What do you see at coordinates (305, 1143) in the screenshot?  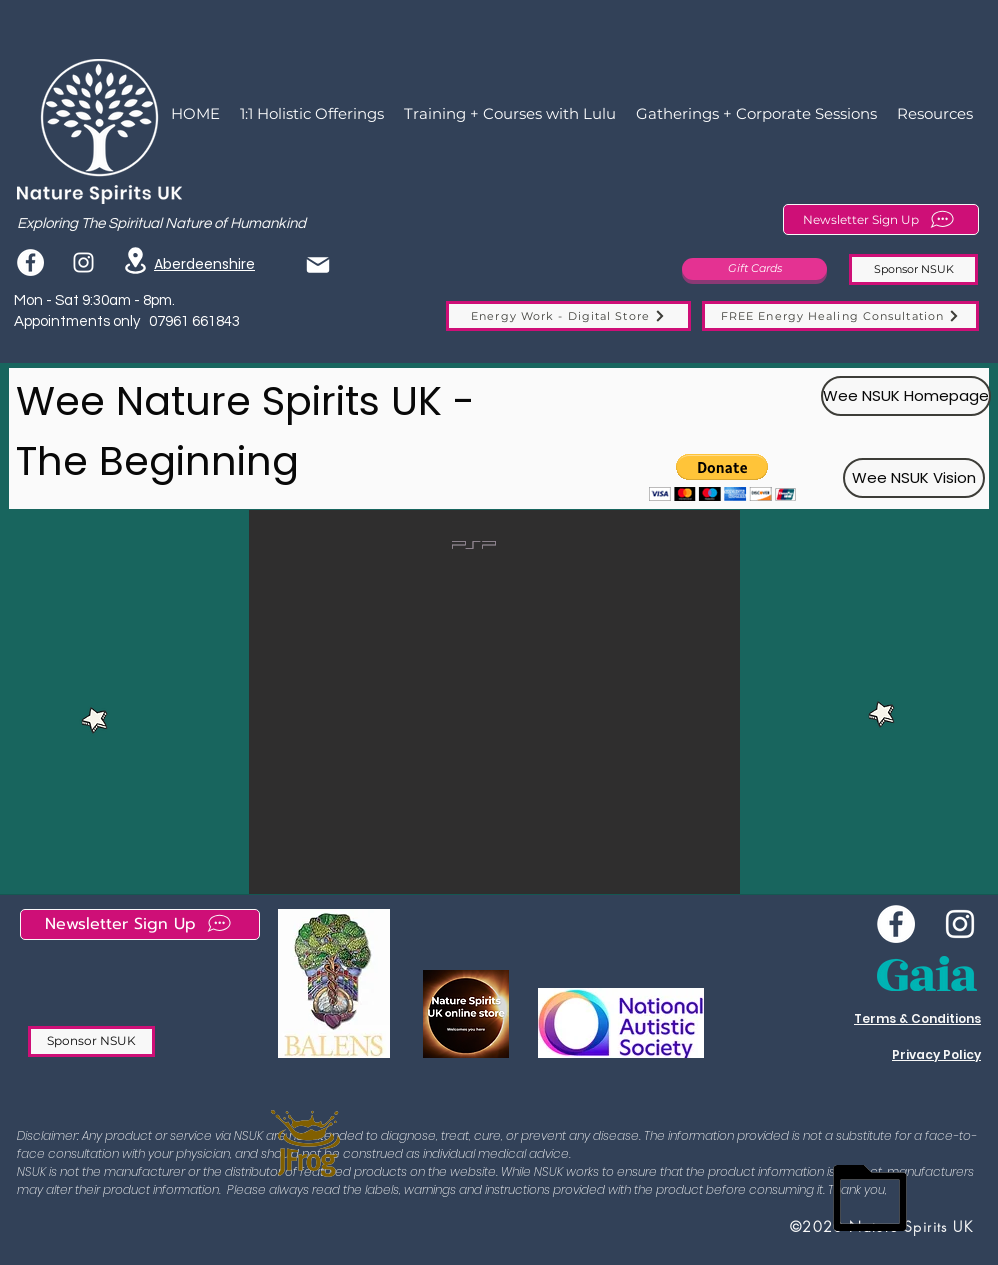 I see `navigate to JFrog DevOps platform` at bounding box center [305, 1143].